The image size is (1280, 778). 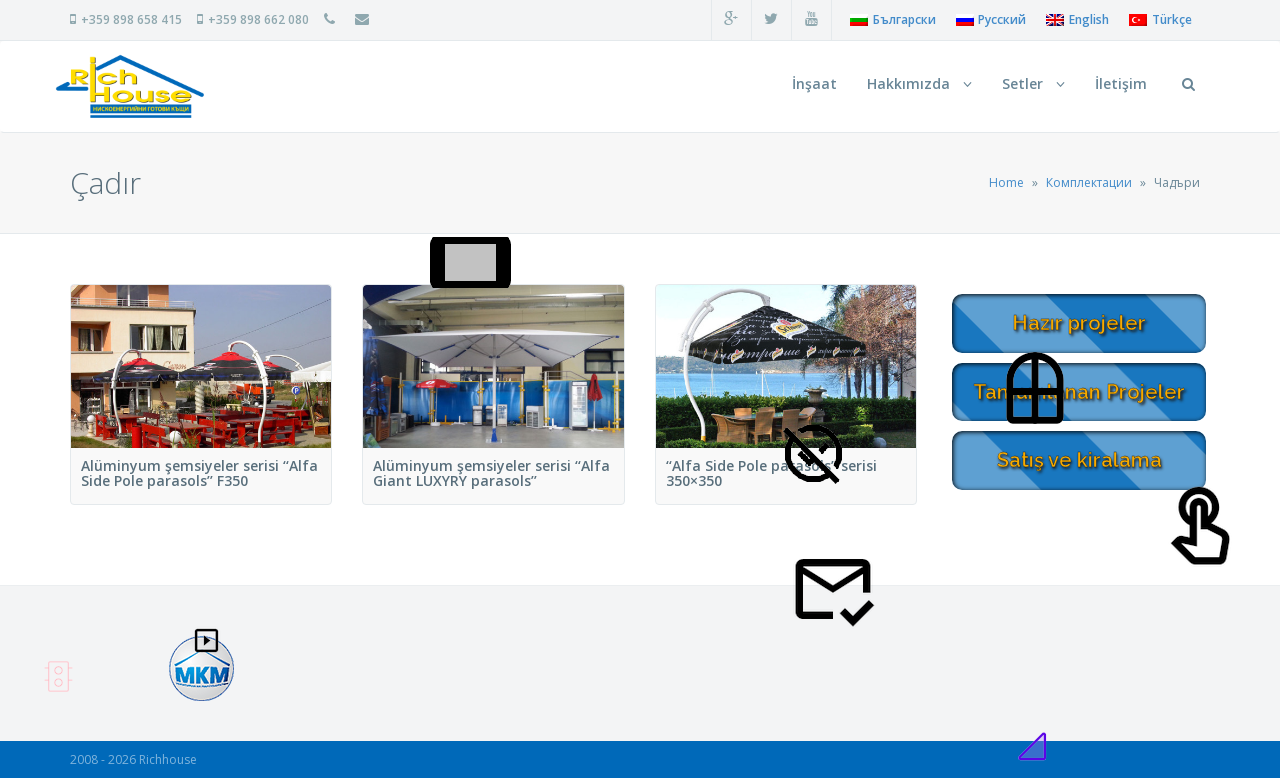 What do you see at coordinates (1034, 747) in the screenshot?
I see `indicates full cellular signal strength` at bounding box center [1034, 747].